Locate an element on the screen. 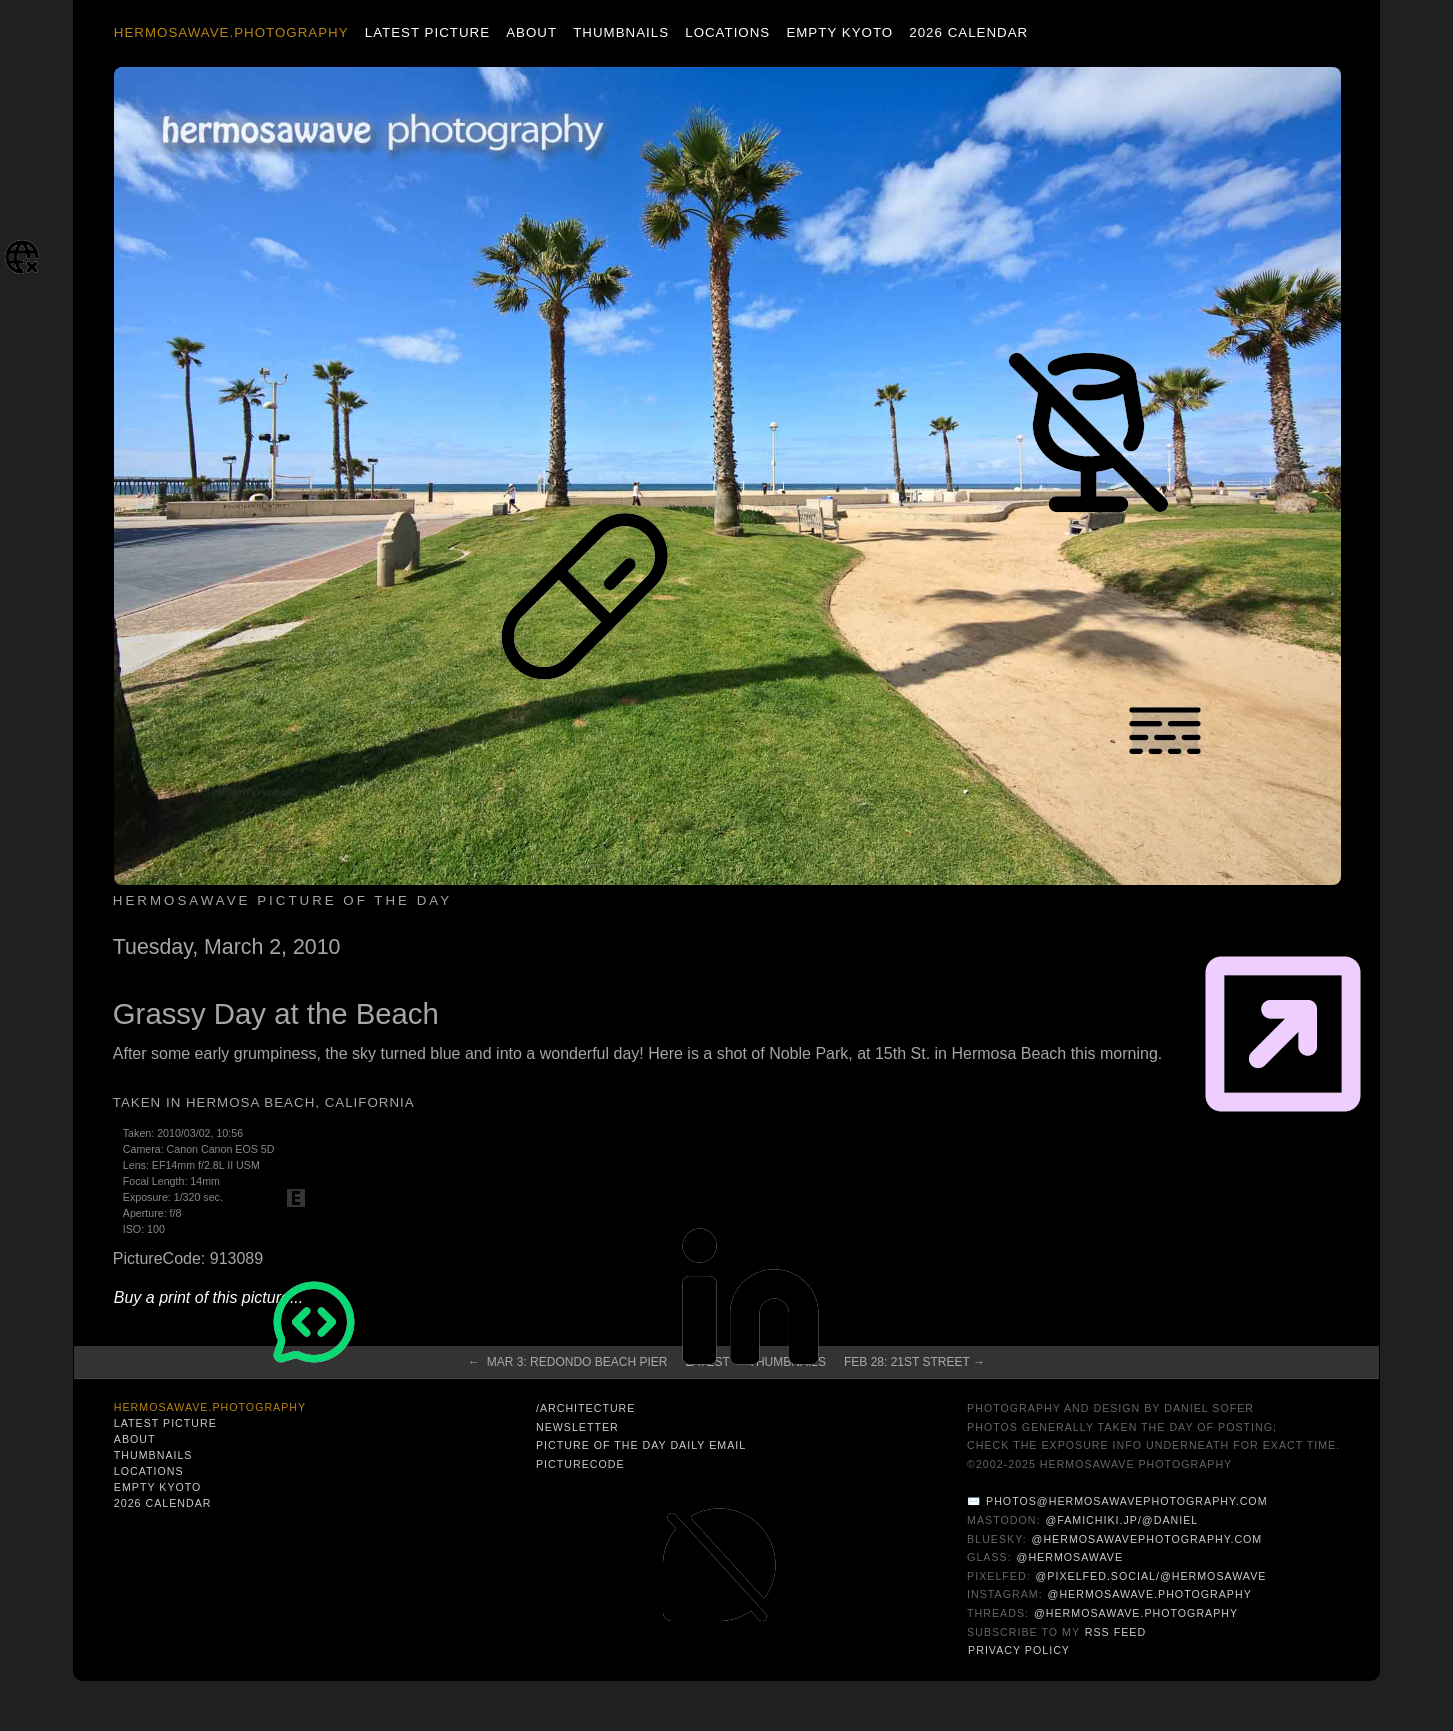 The width and height of the screenshot is (1453, 1731). apply a gradient effect to selected element is located at coordinates (1165, 732).